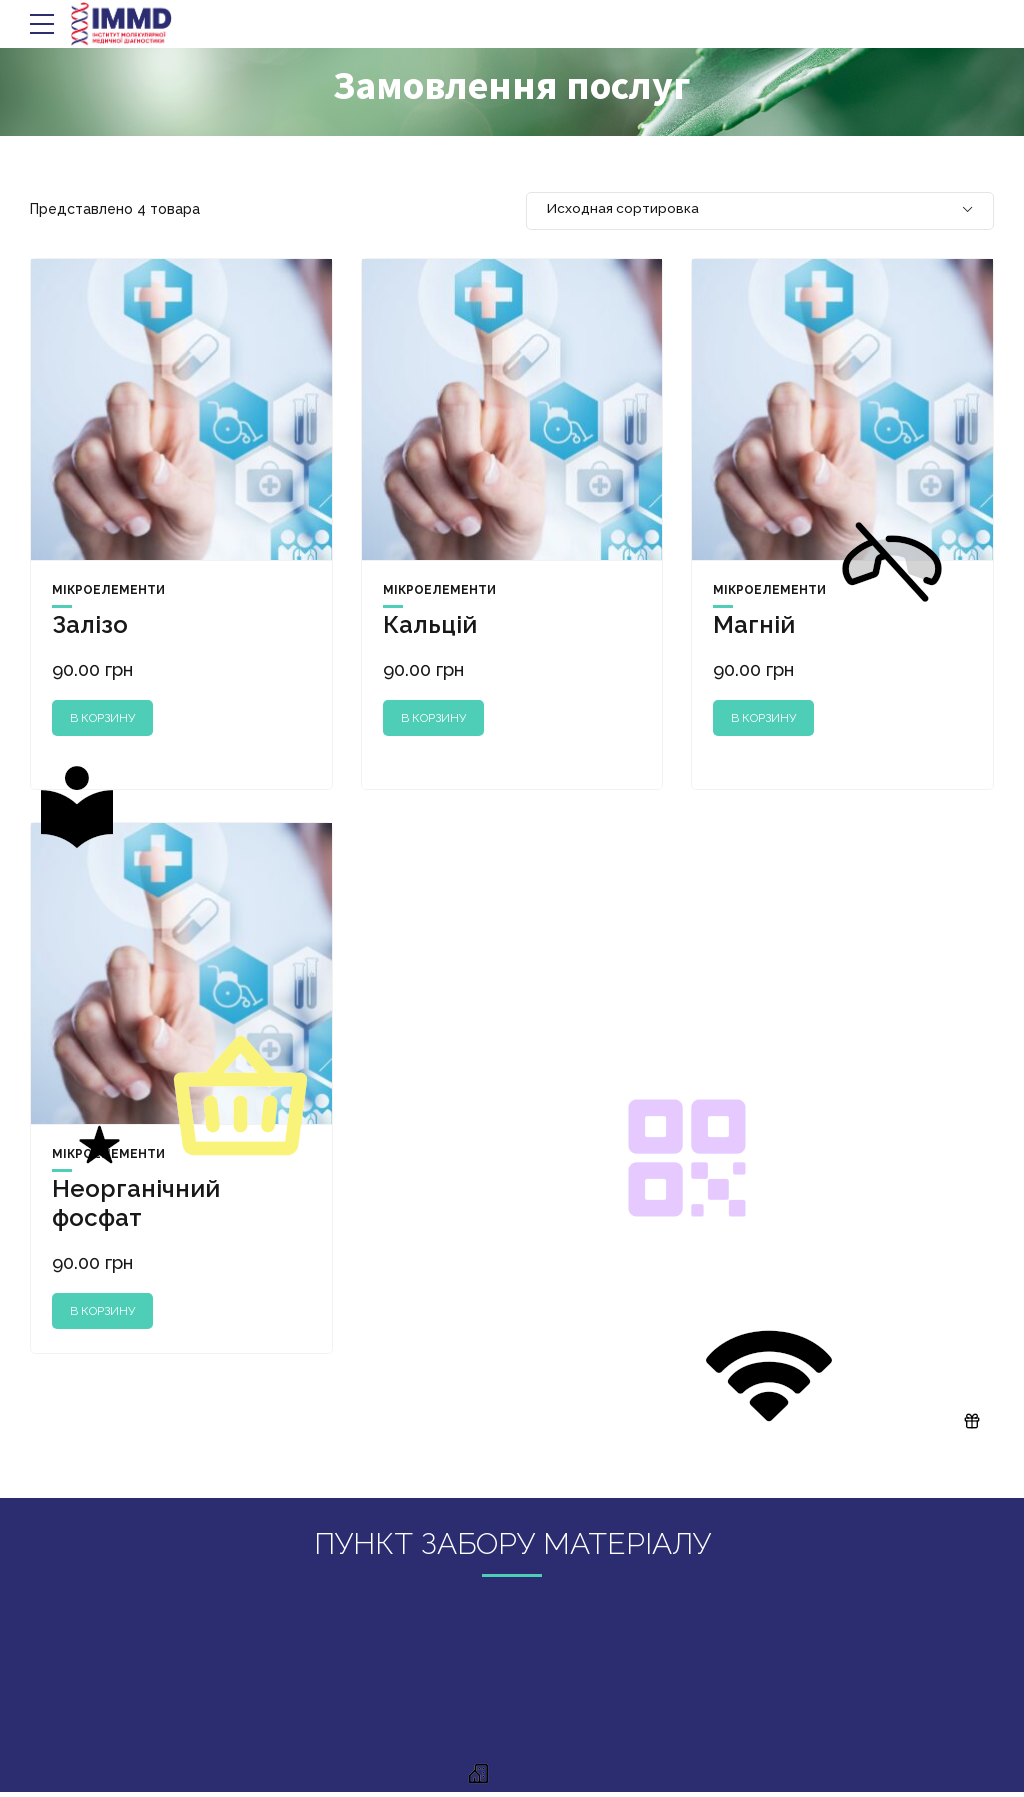 The height and width of the screenshot is (1797, 1024). I want to click on end or decline a phone call, so click(892, 562).